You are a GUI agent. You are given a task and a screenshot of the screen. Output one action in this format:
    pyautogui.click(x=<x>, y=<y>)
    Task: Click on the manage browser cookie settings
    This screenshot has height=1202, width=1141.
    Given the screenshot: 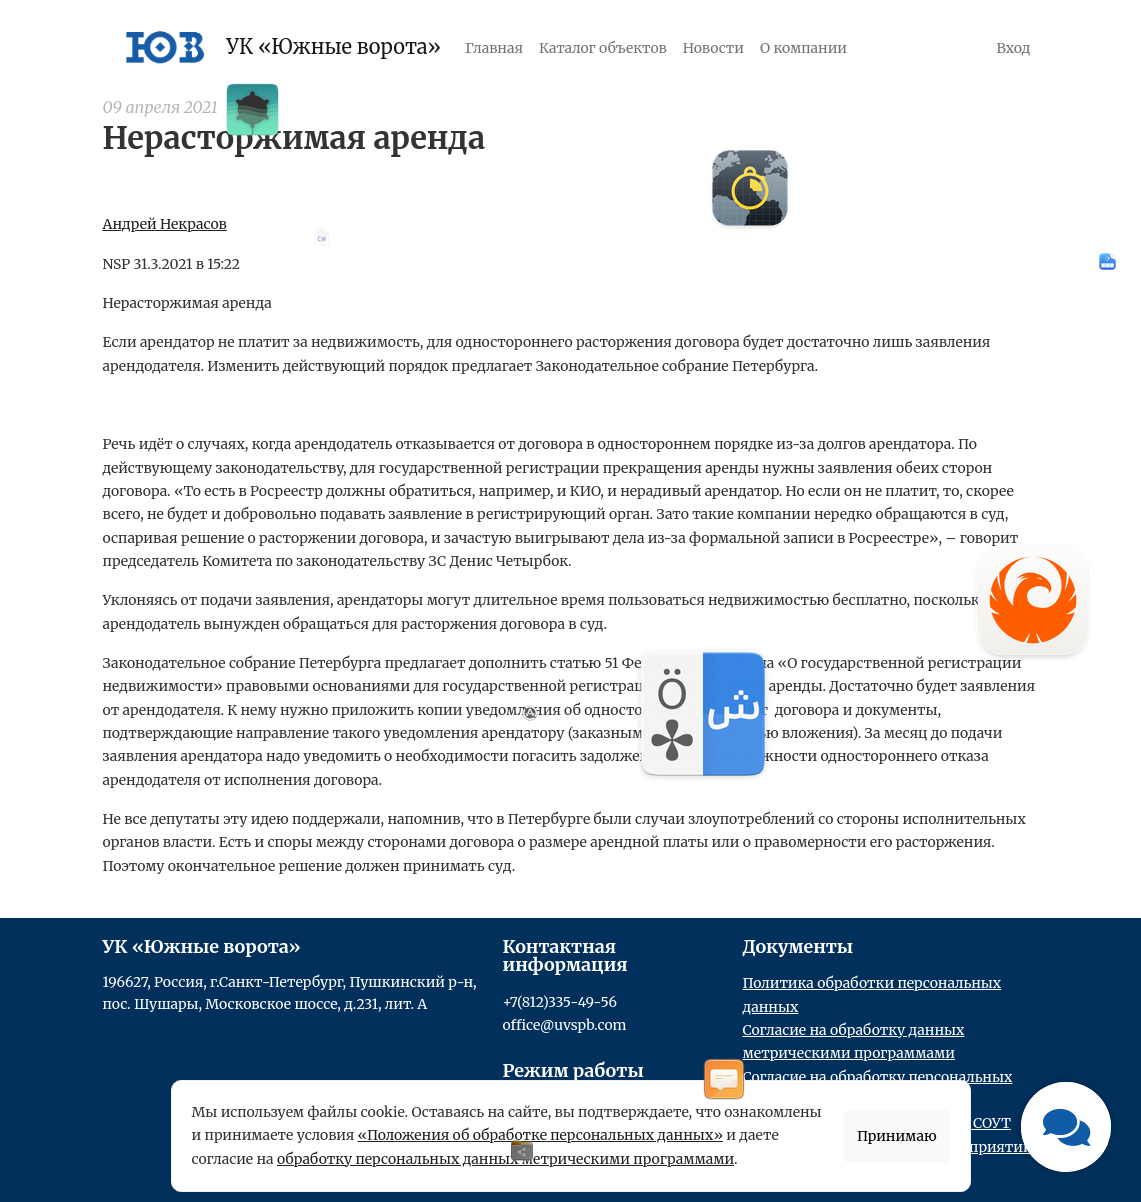 What is the action you would take?
    pyautogui.click(x=750, y=188)
    